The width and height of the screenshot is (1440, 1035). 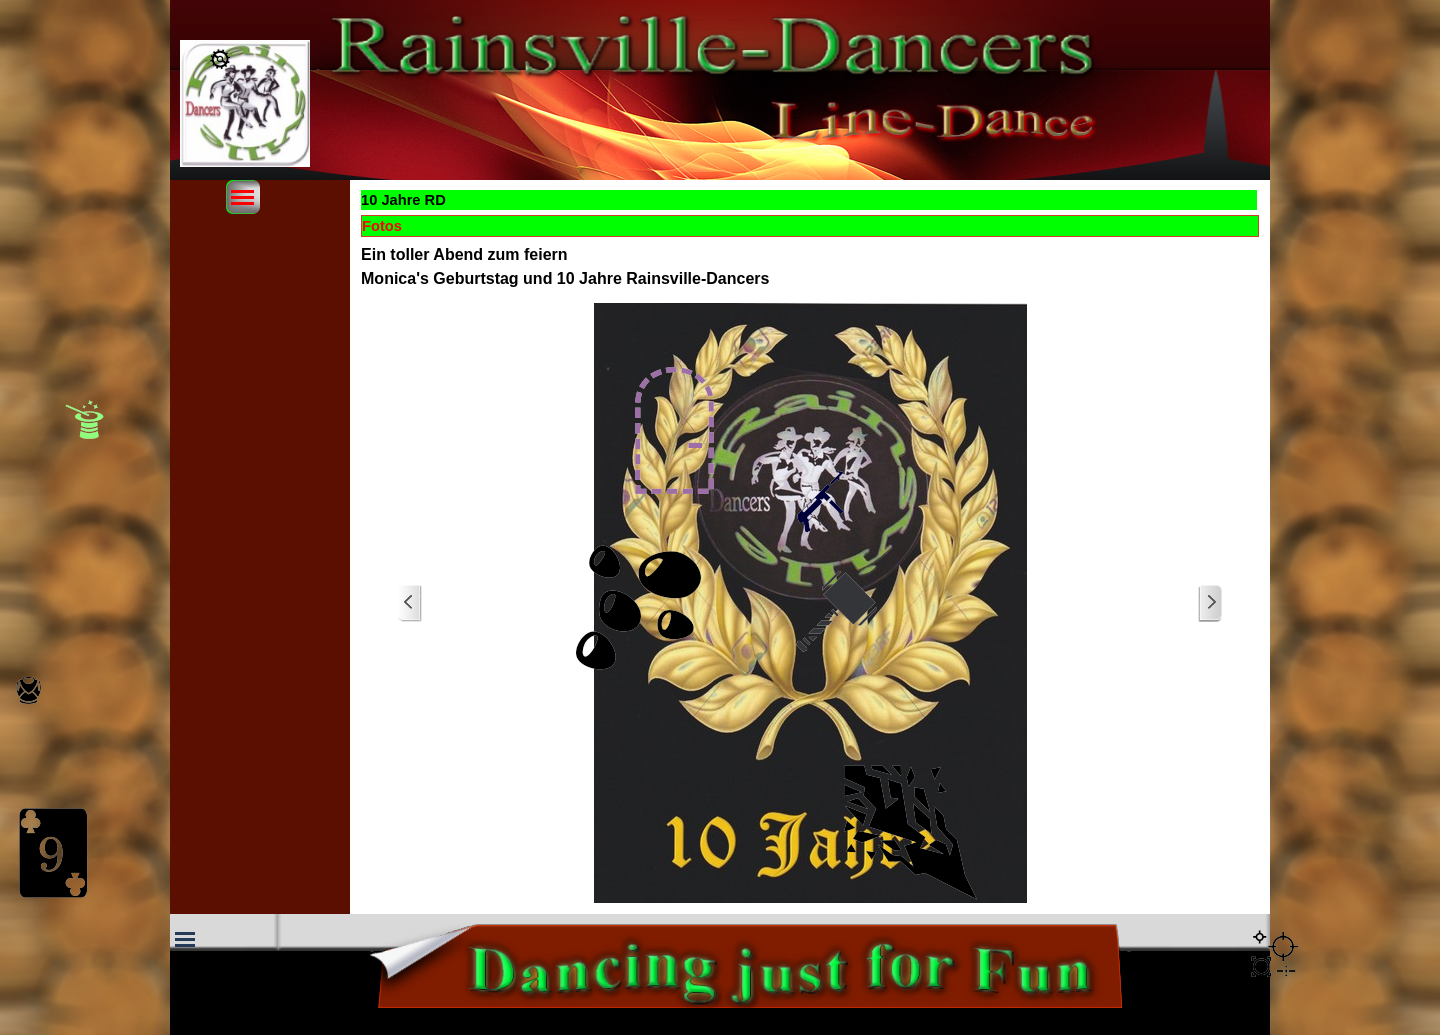 I want to click on access magic or special effects features, so click(x=84, y=419).